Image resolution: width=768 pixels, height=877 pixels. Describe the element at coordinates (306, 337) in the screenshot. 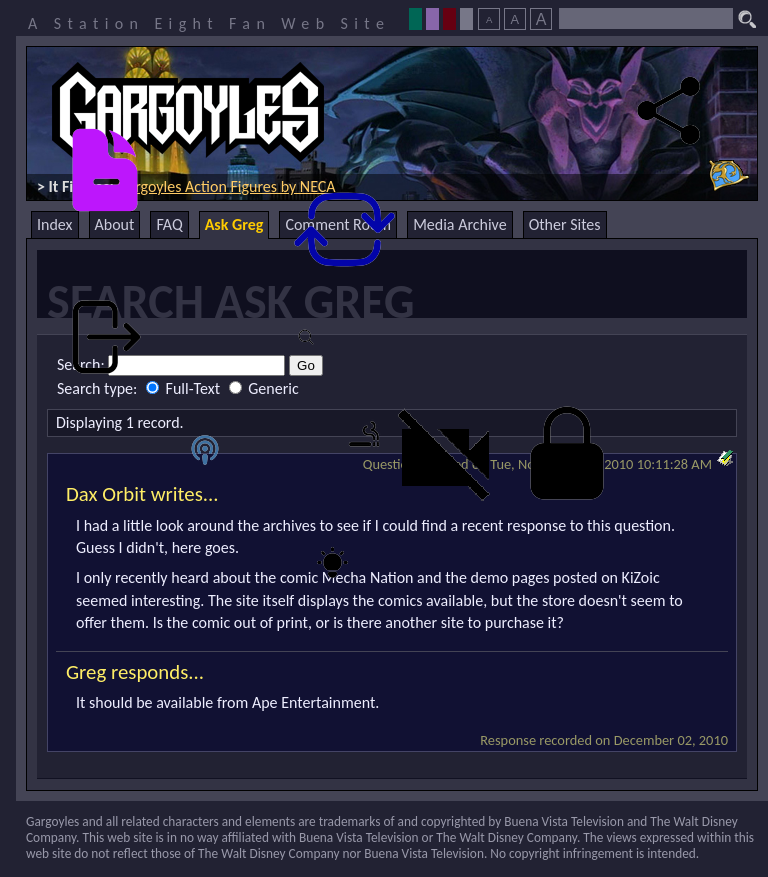

I see `search for content` at that location.